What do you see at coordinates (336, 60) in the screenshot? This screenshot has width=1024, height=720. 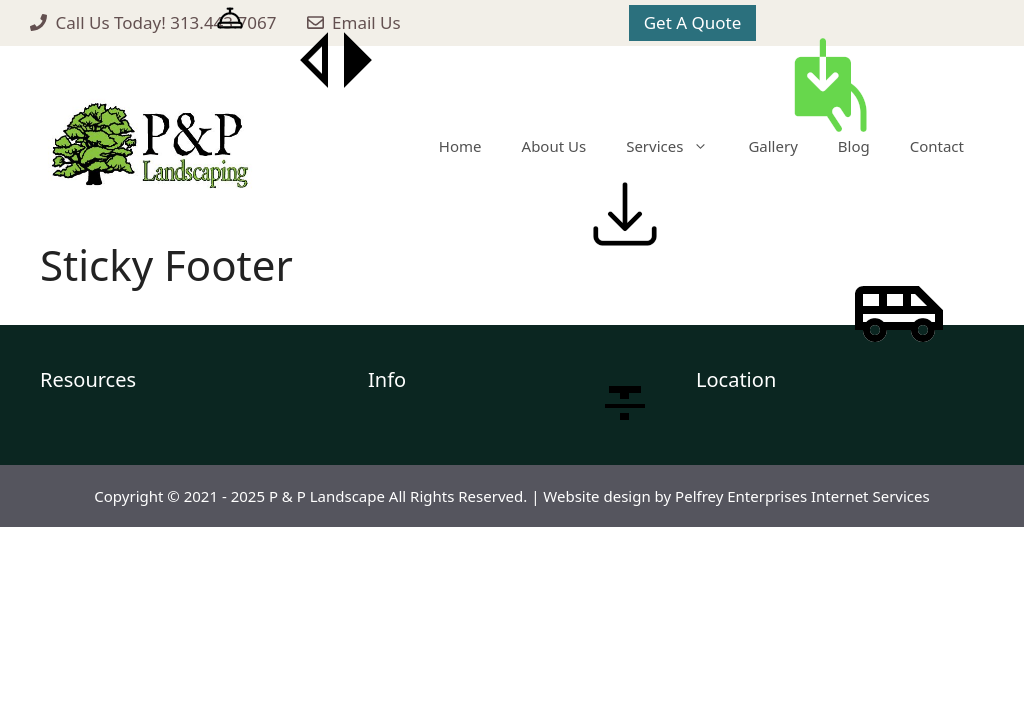 I see `switch to the left panel or view` at bounding box center [336, 60].